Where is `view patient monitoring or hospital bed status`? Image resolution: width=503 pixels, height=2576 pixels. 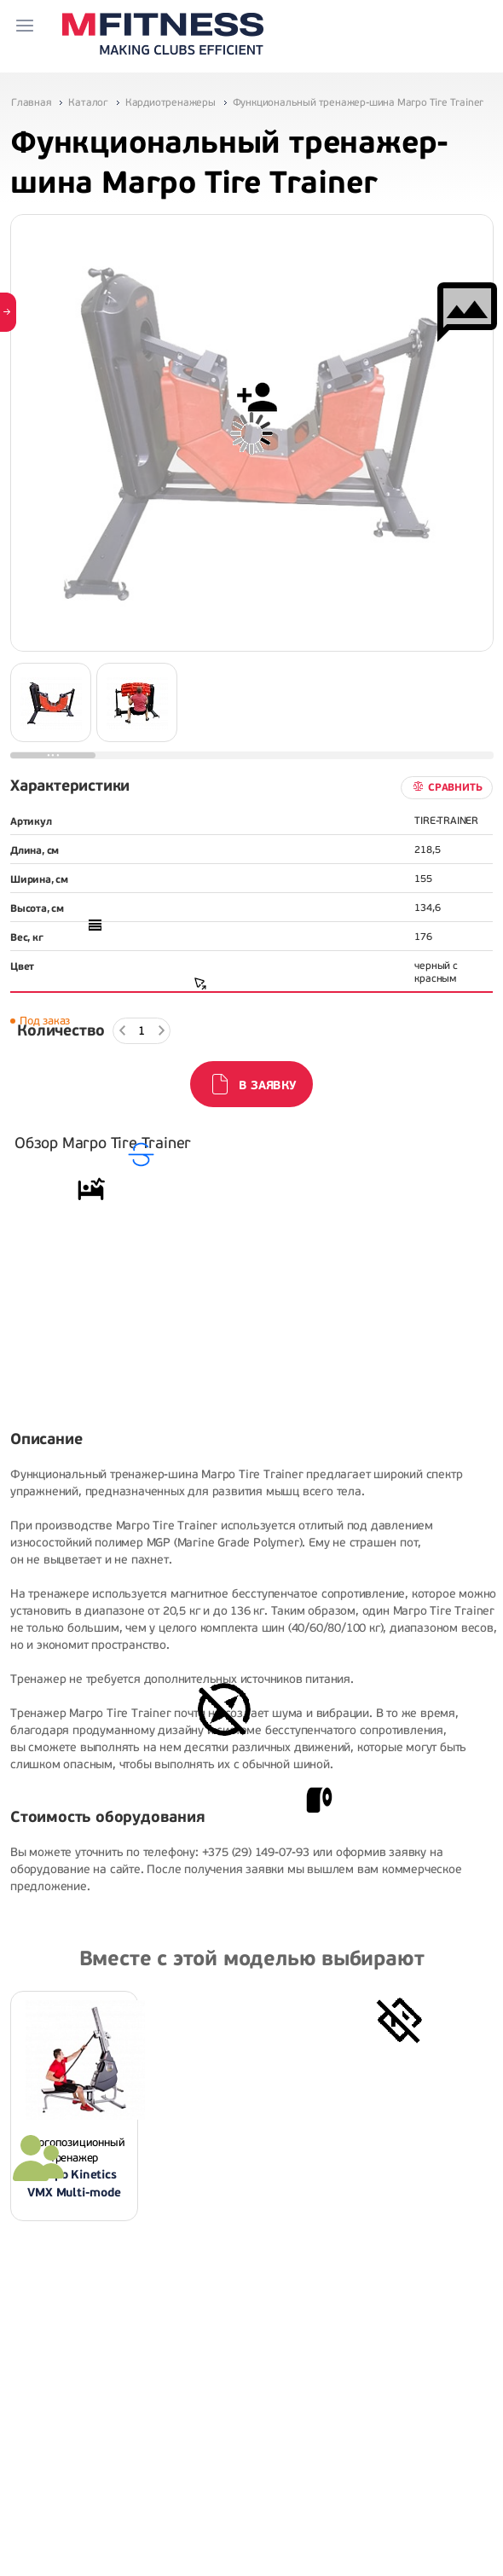 view patient monitoring or hospital bed status is located at coordinates (90, 1190).